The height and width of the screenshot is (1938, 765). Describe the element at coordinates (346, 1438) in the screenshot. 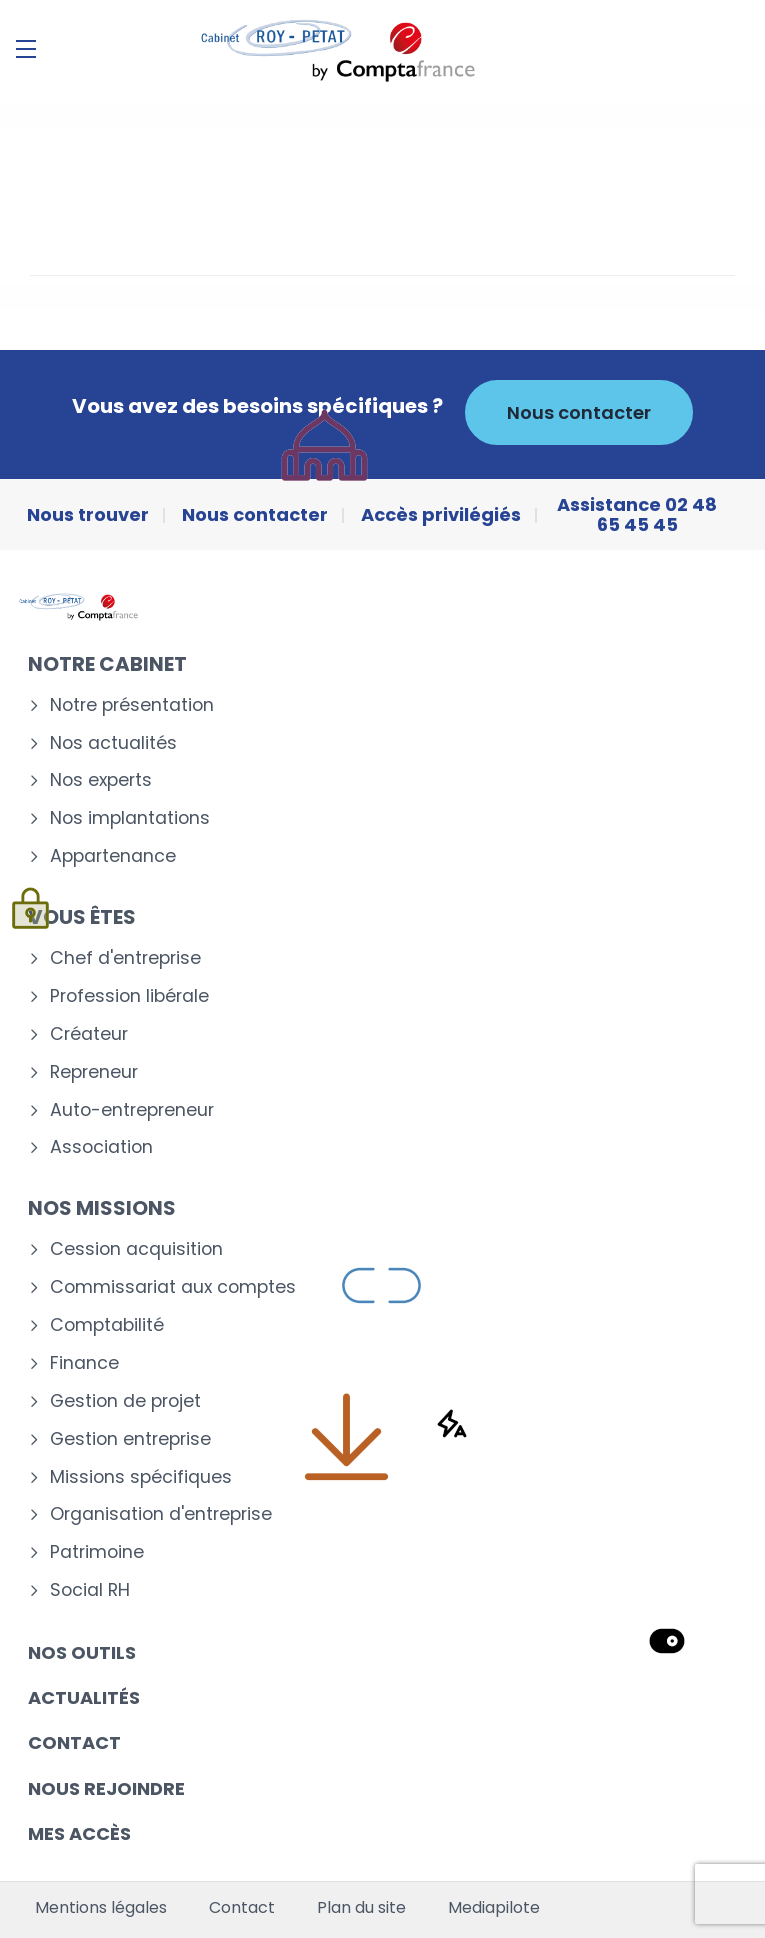

I see `download a file` at that location.